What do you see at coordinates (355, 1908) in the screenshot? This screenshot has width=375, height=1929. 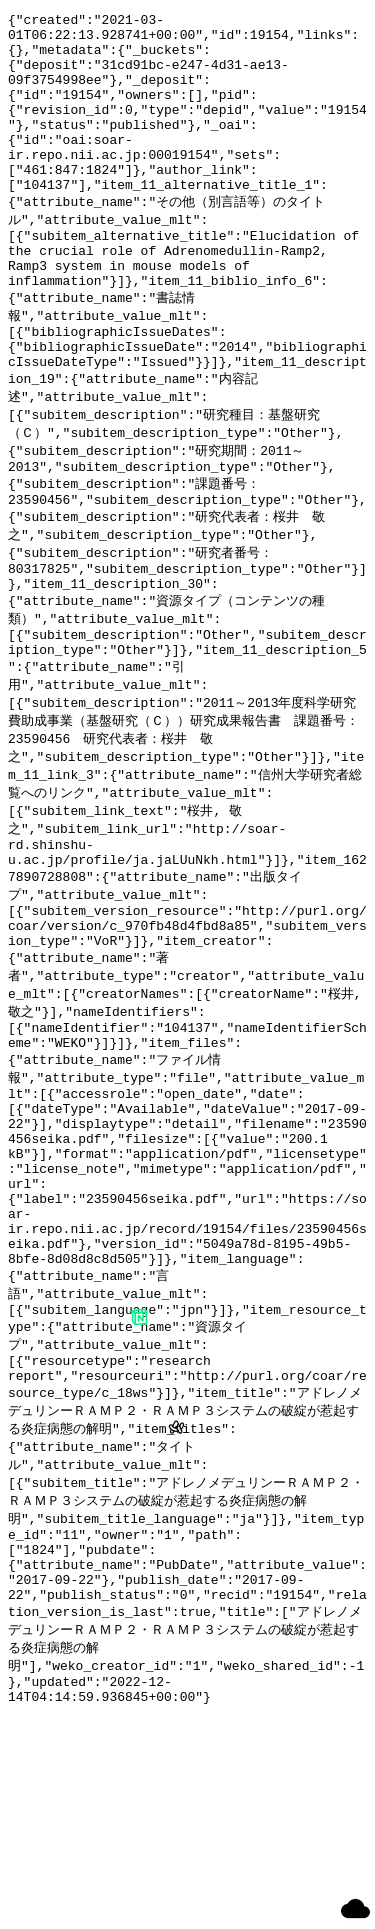 I see `access cloud storage` at bounding box center [355, 1908].